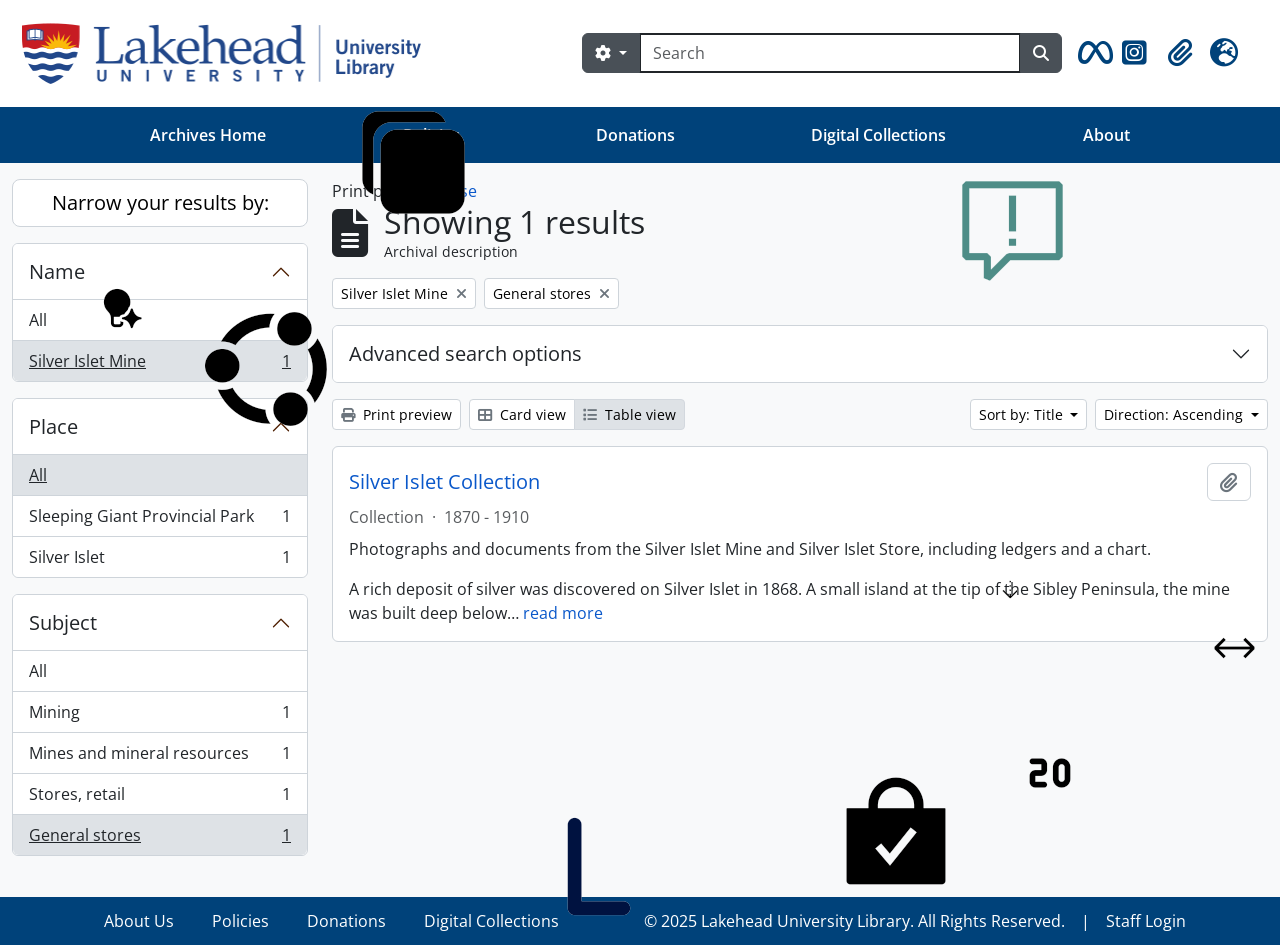 The width and height of the screenshot is (1280, 945). Describe the element at coordinates (1234, 646) in the screenshot. I see `resize element horizontally` at that location.